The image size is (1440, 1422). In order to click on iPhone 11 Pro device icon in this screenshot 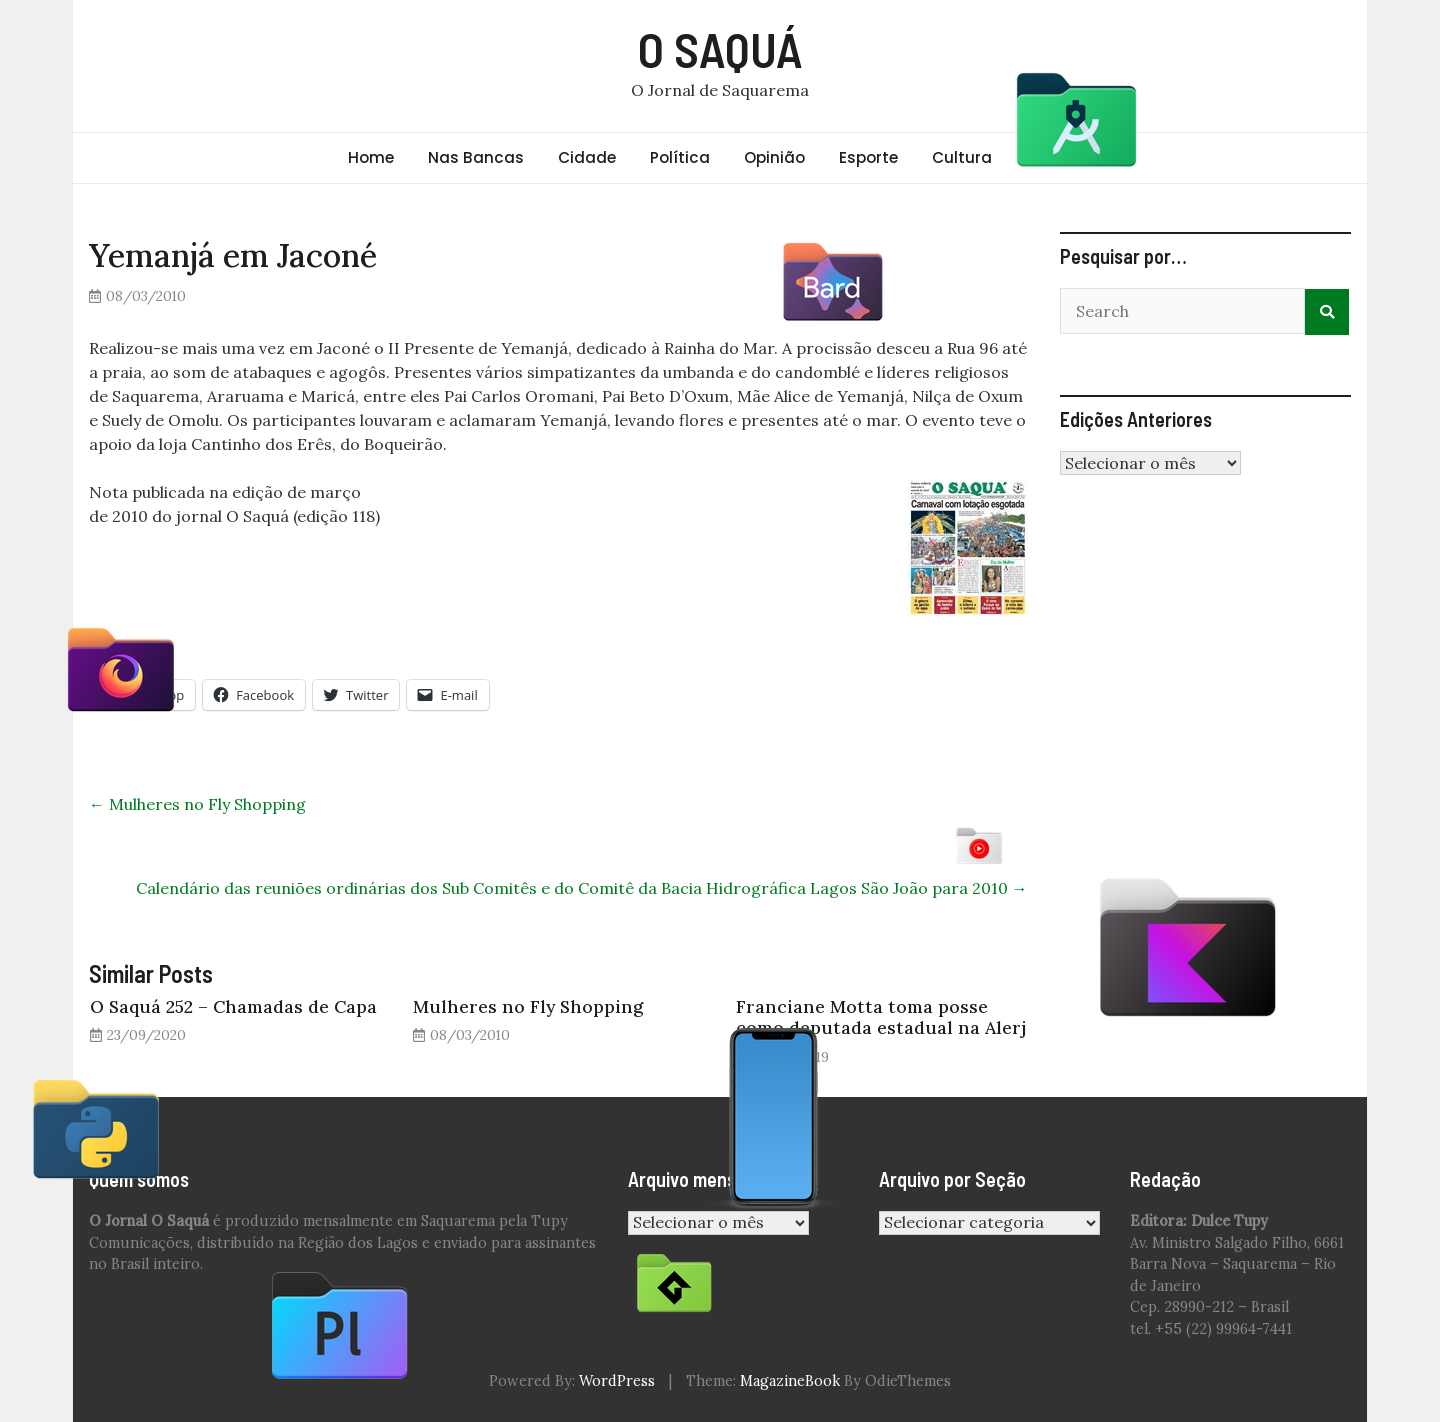, I will do `click(773, 1119)`.